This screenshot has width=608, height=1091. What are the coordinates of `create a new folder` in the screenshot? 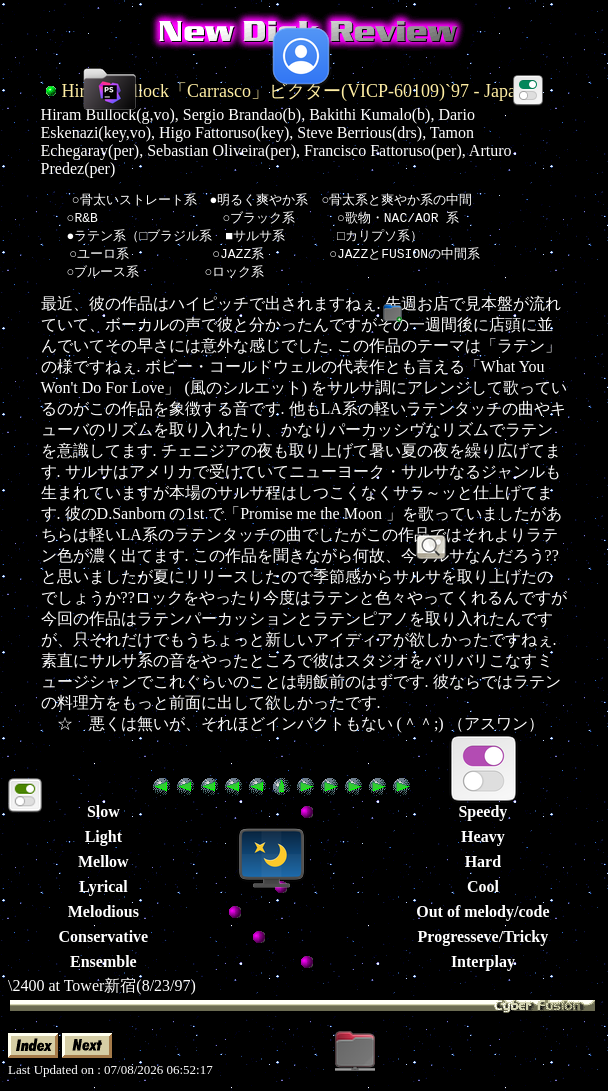 It's located at (392, 312).